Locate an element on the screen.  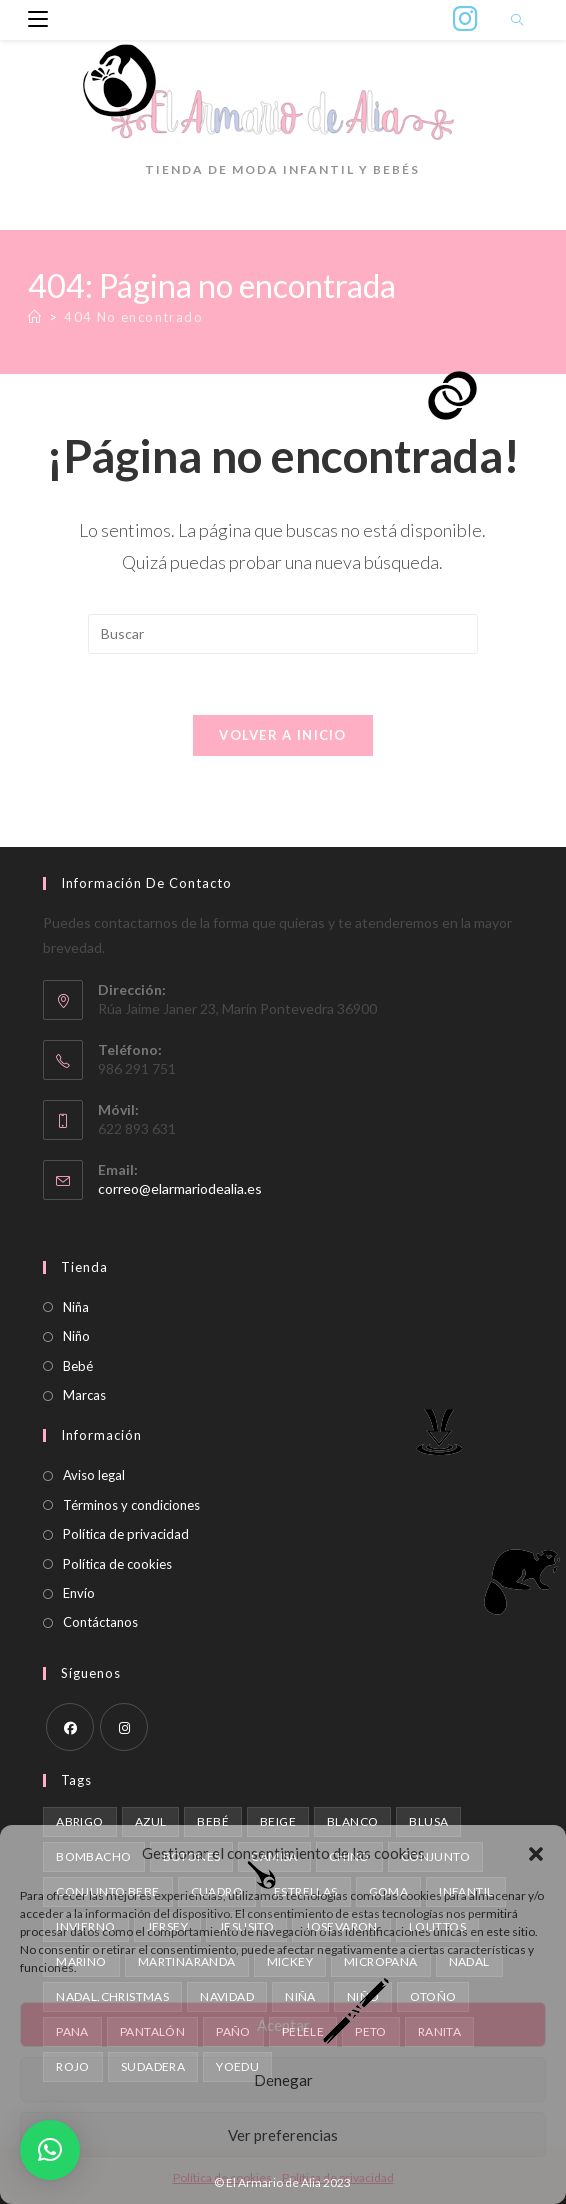
indicates a drop zone or landing point is located at coordinates (439, 1432).